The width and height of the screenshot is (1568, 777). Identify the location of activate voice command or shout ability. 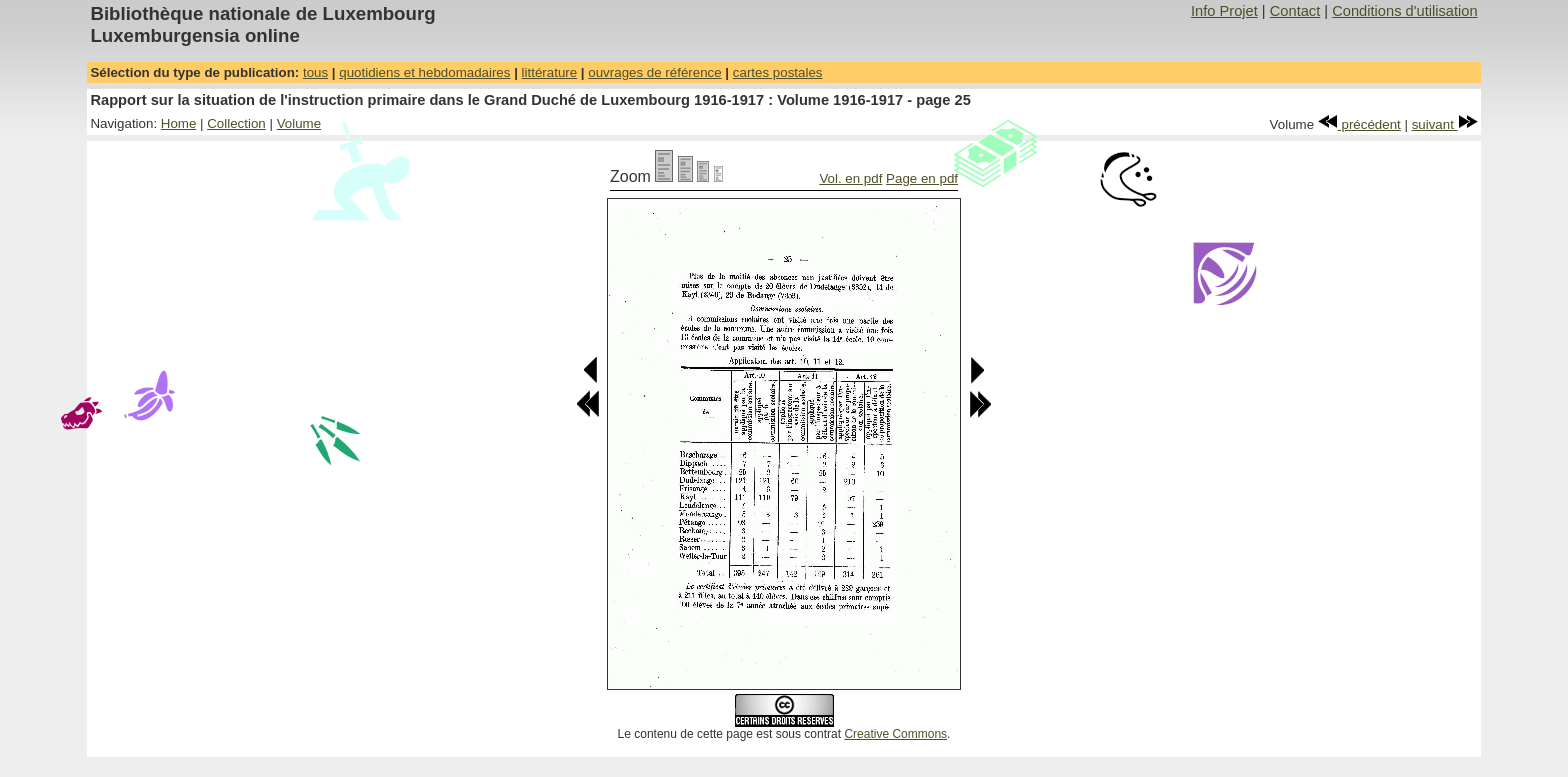
(1225, 274).